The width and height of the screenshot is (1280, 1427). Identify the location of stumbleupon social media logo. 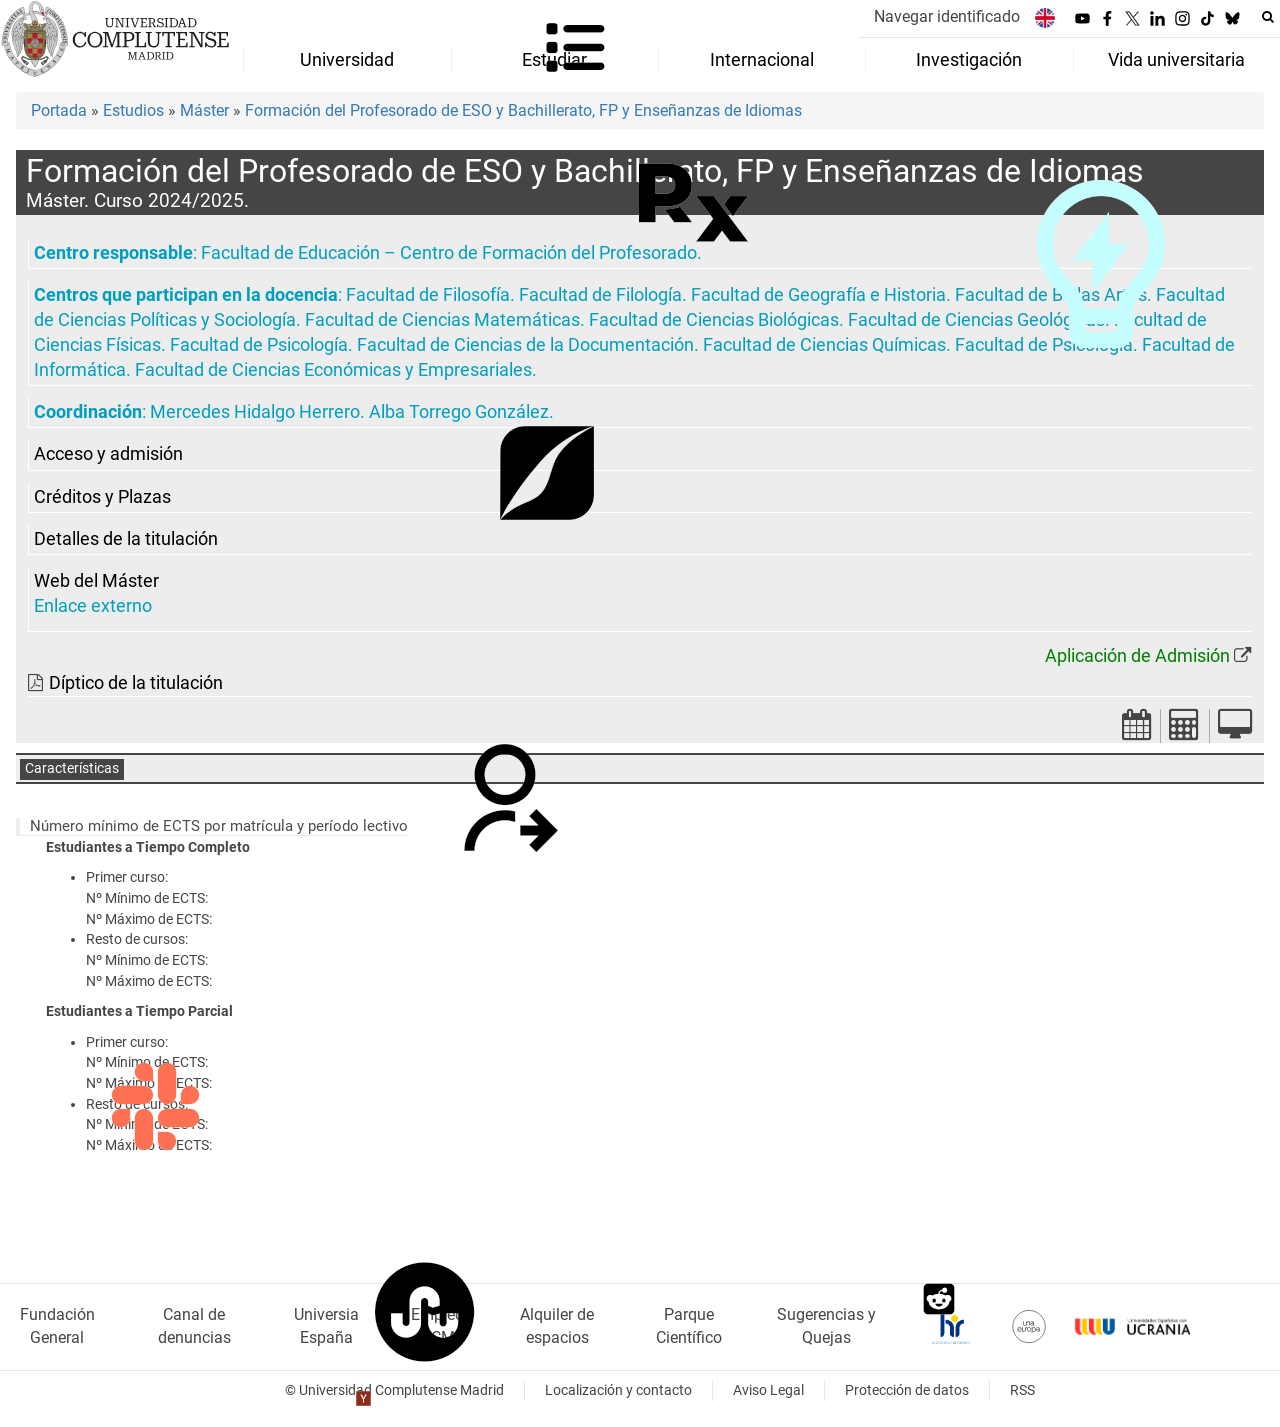
(423, 1312).